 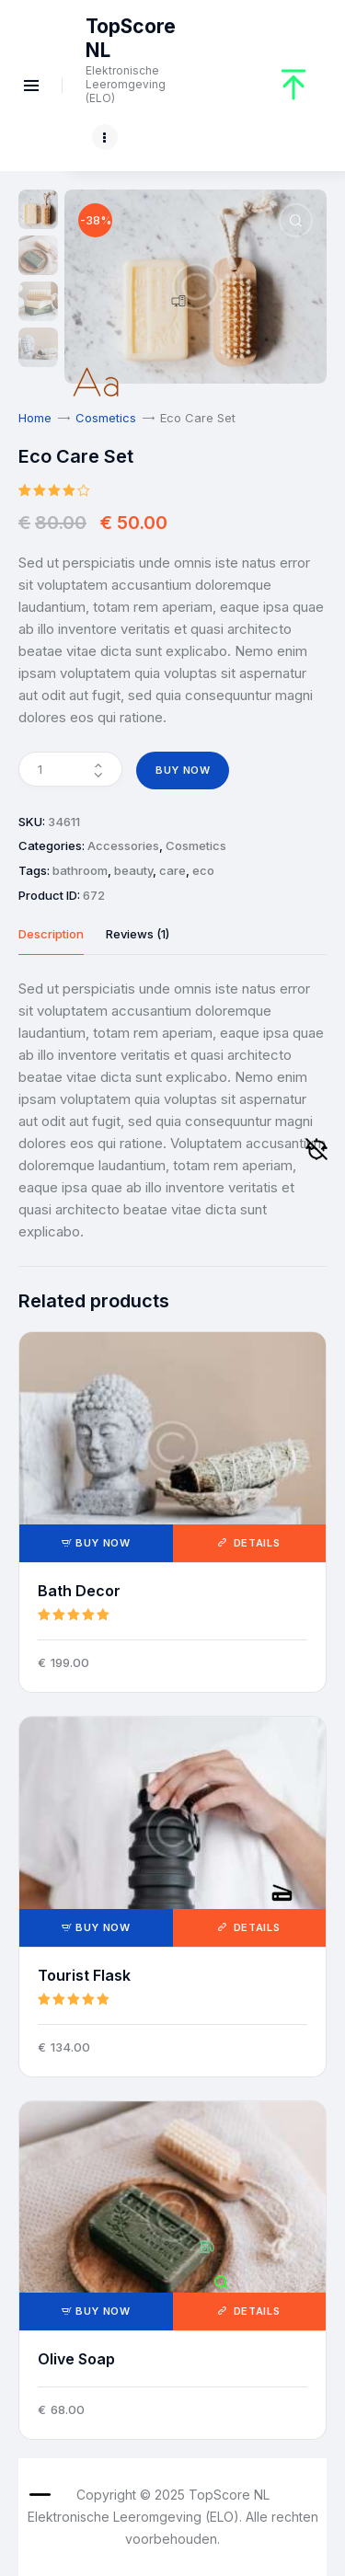 I want to click on decrease quantity or value, so click(x=40, y=2494).